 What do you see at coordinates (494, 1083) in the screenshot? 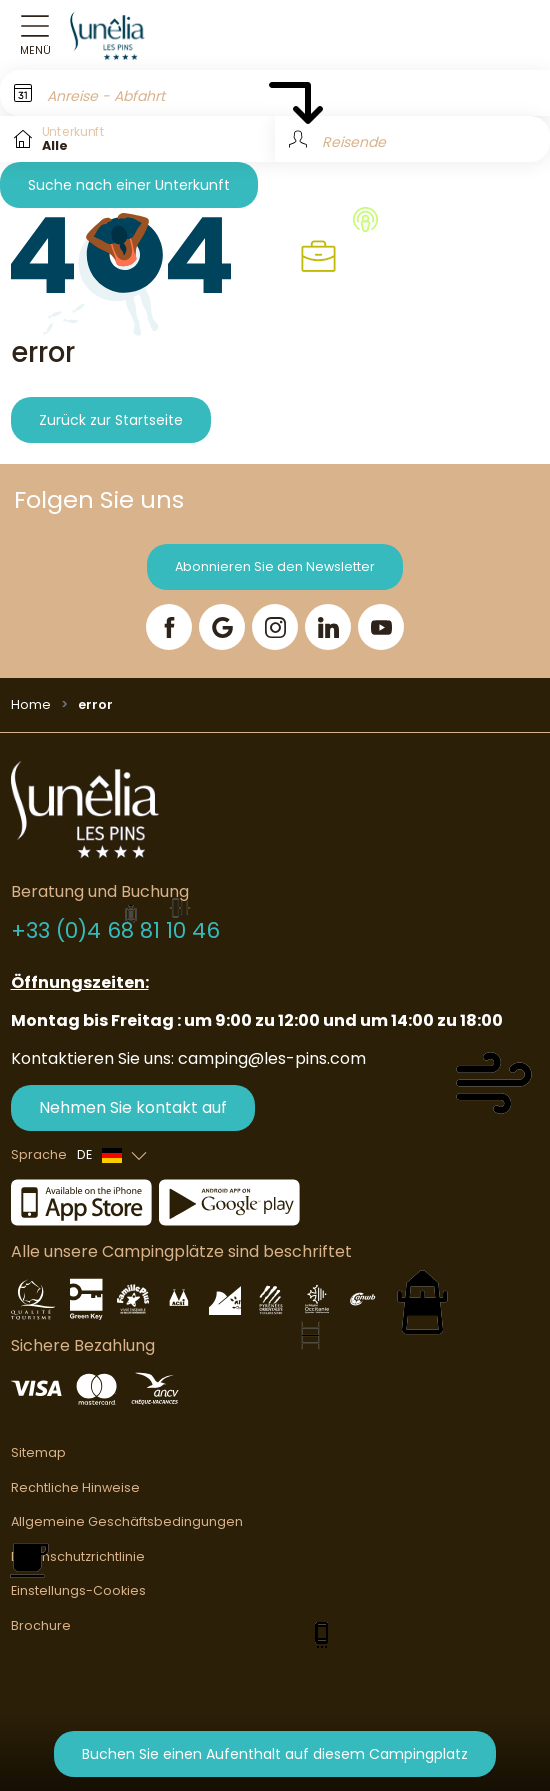
I see `view current wind conditions` at bounding box center [494, 1083].